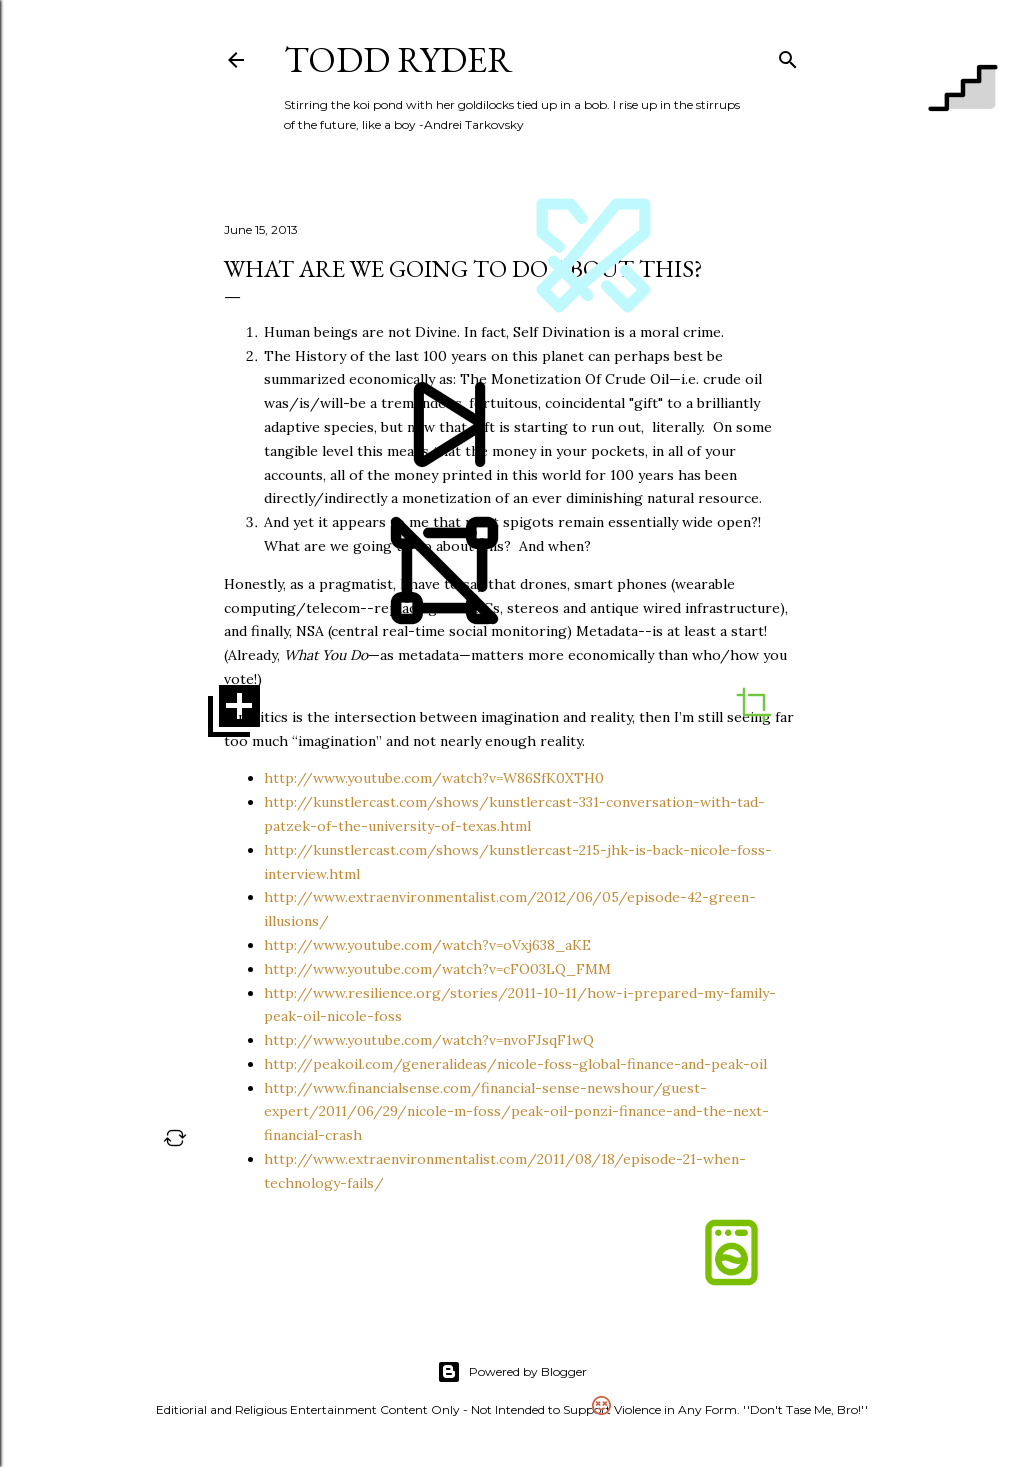 Image resolution: width=1024 pixels, height=1467 pixels. What do you see at coordinates (234, 711) in the screenshot?
I see `add to queue` at bounding box center [234, 711].